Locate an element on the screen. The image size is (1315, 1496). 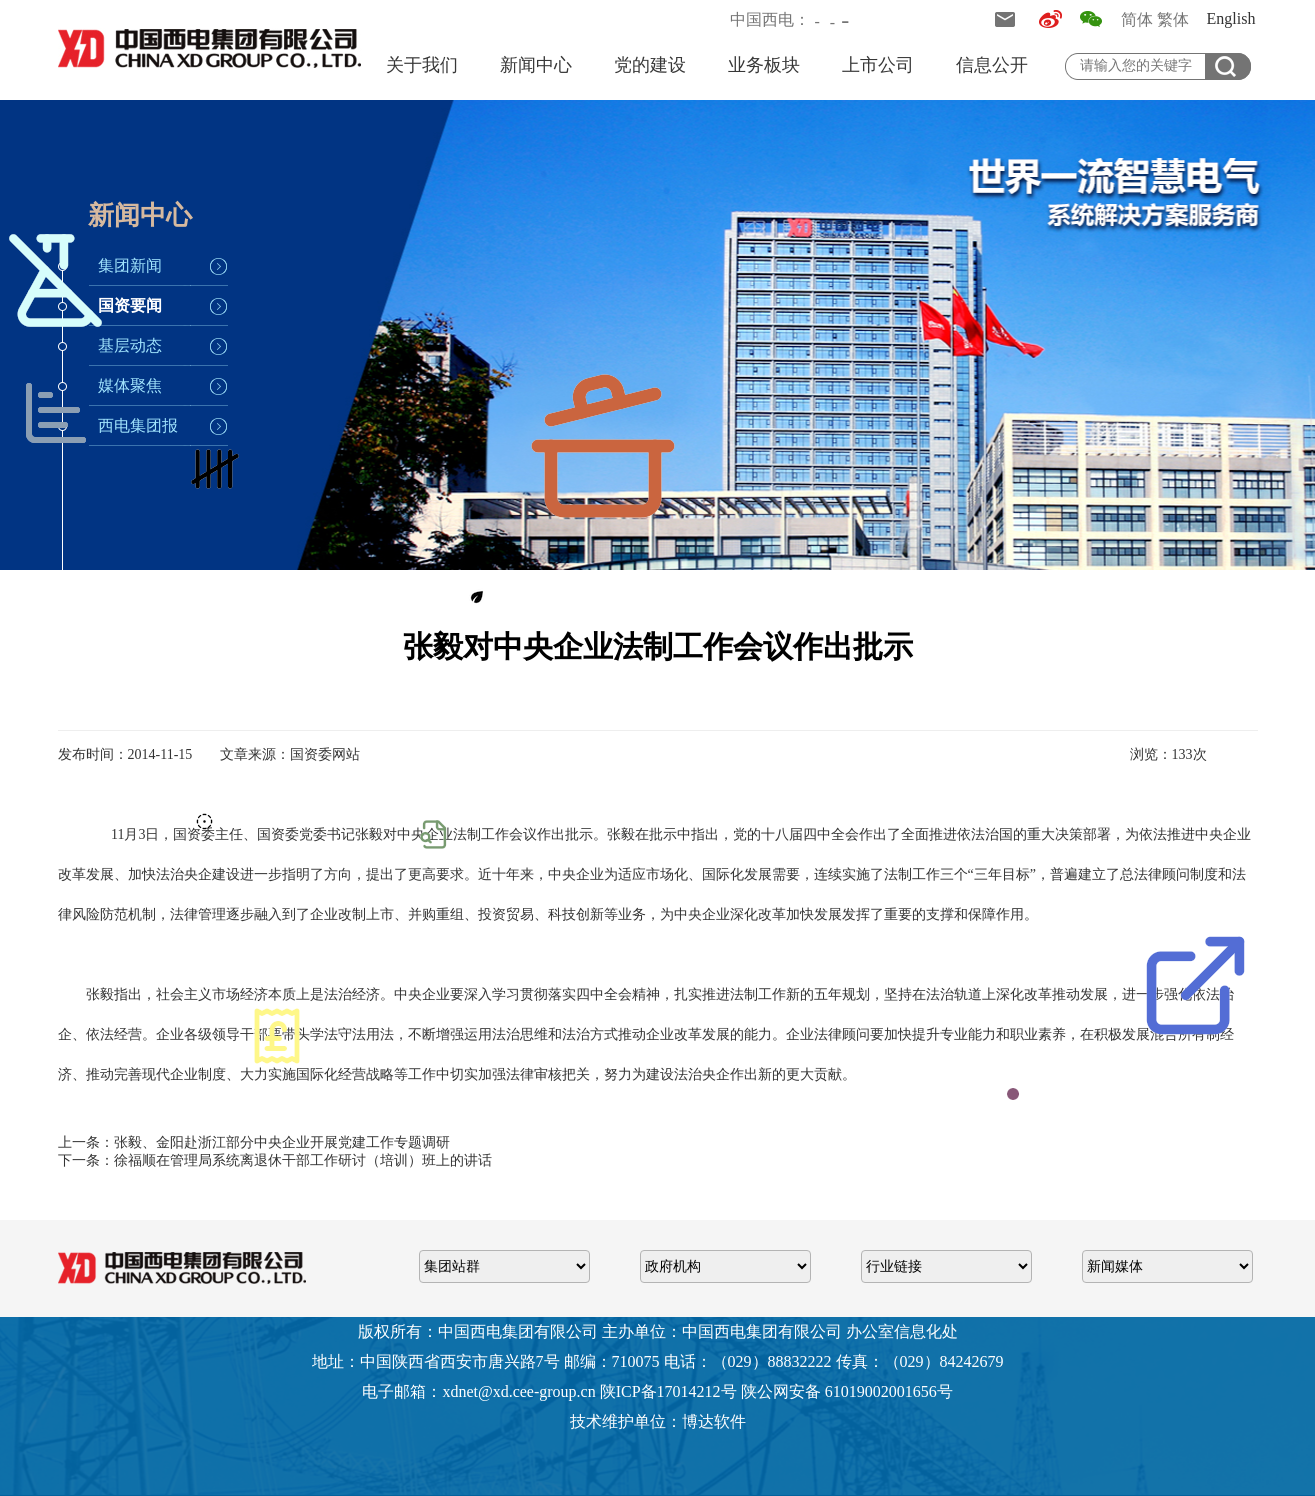
view receipt or transaction in pounds sterling is located at coordinates (277, 1036).